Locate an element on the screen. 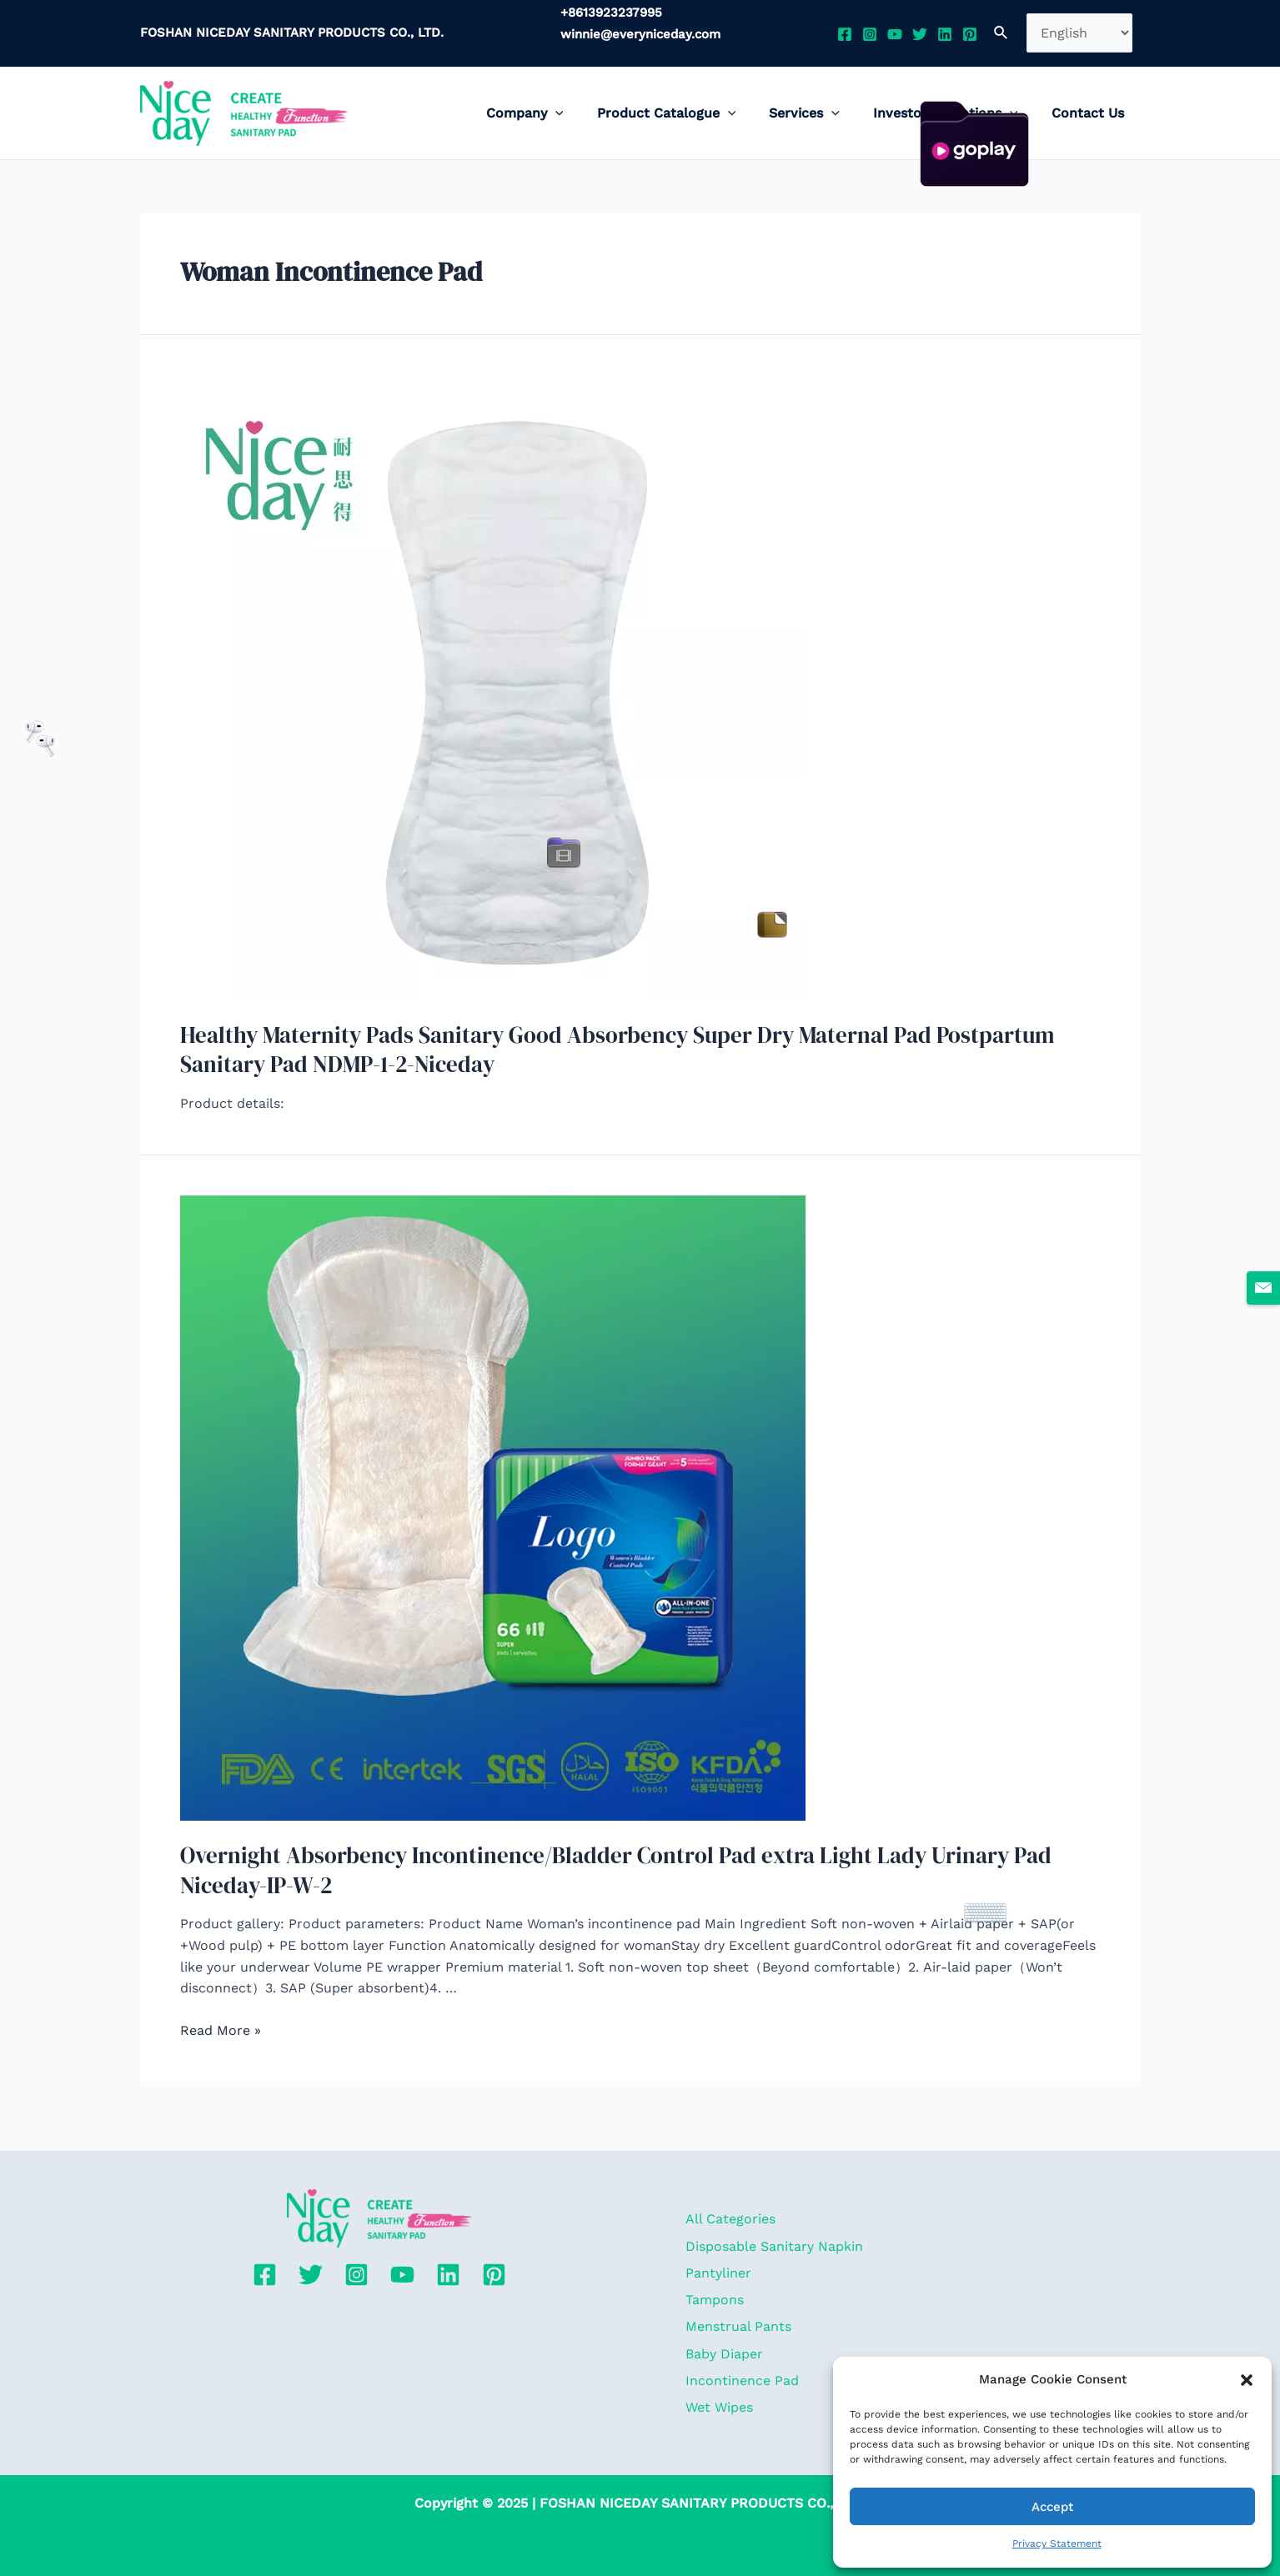 This screenshot has width=1280, height=2576. bluetooth keyboard connected is located at coordinates (985, 1912).